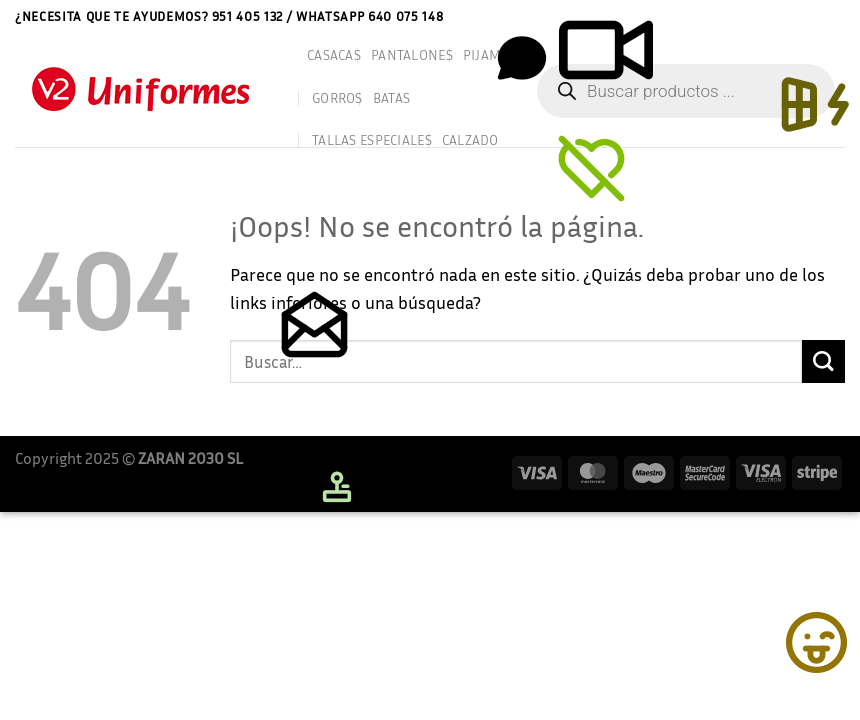  I want to click on add a playful or silly reaction, so click(816, 642).